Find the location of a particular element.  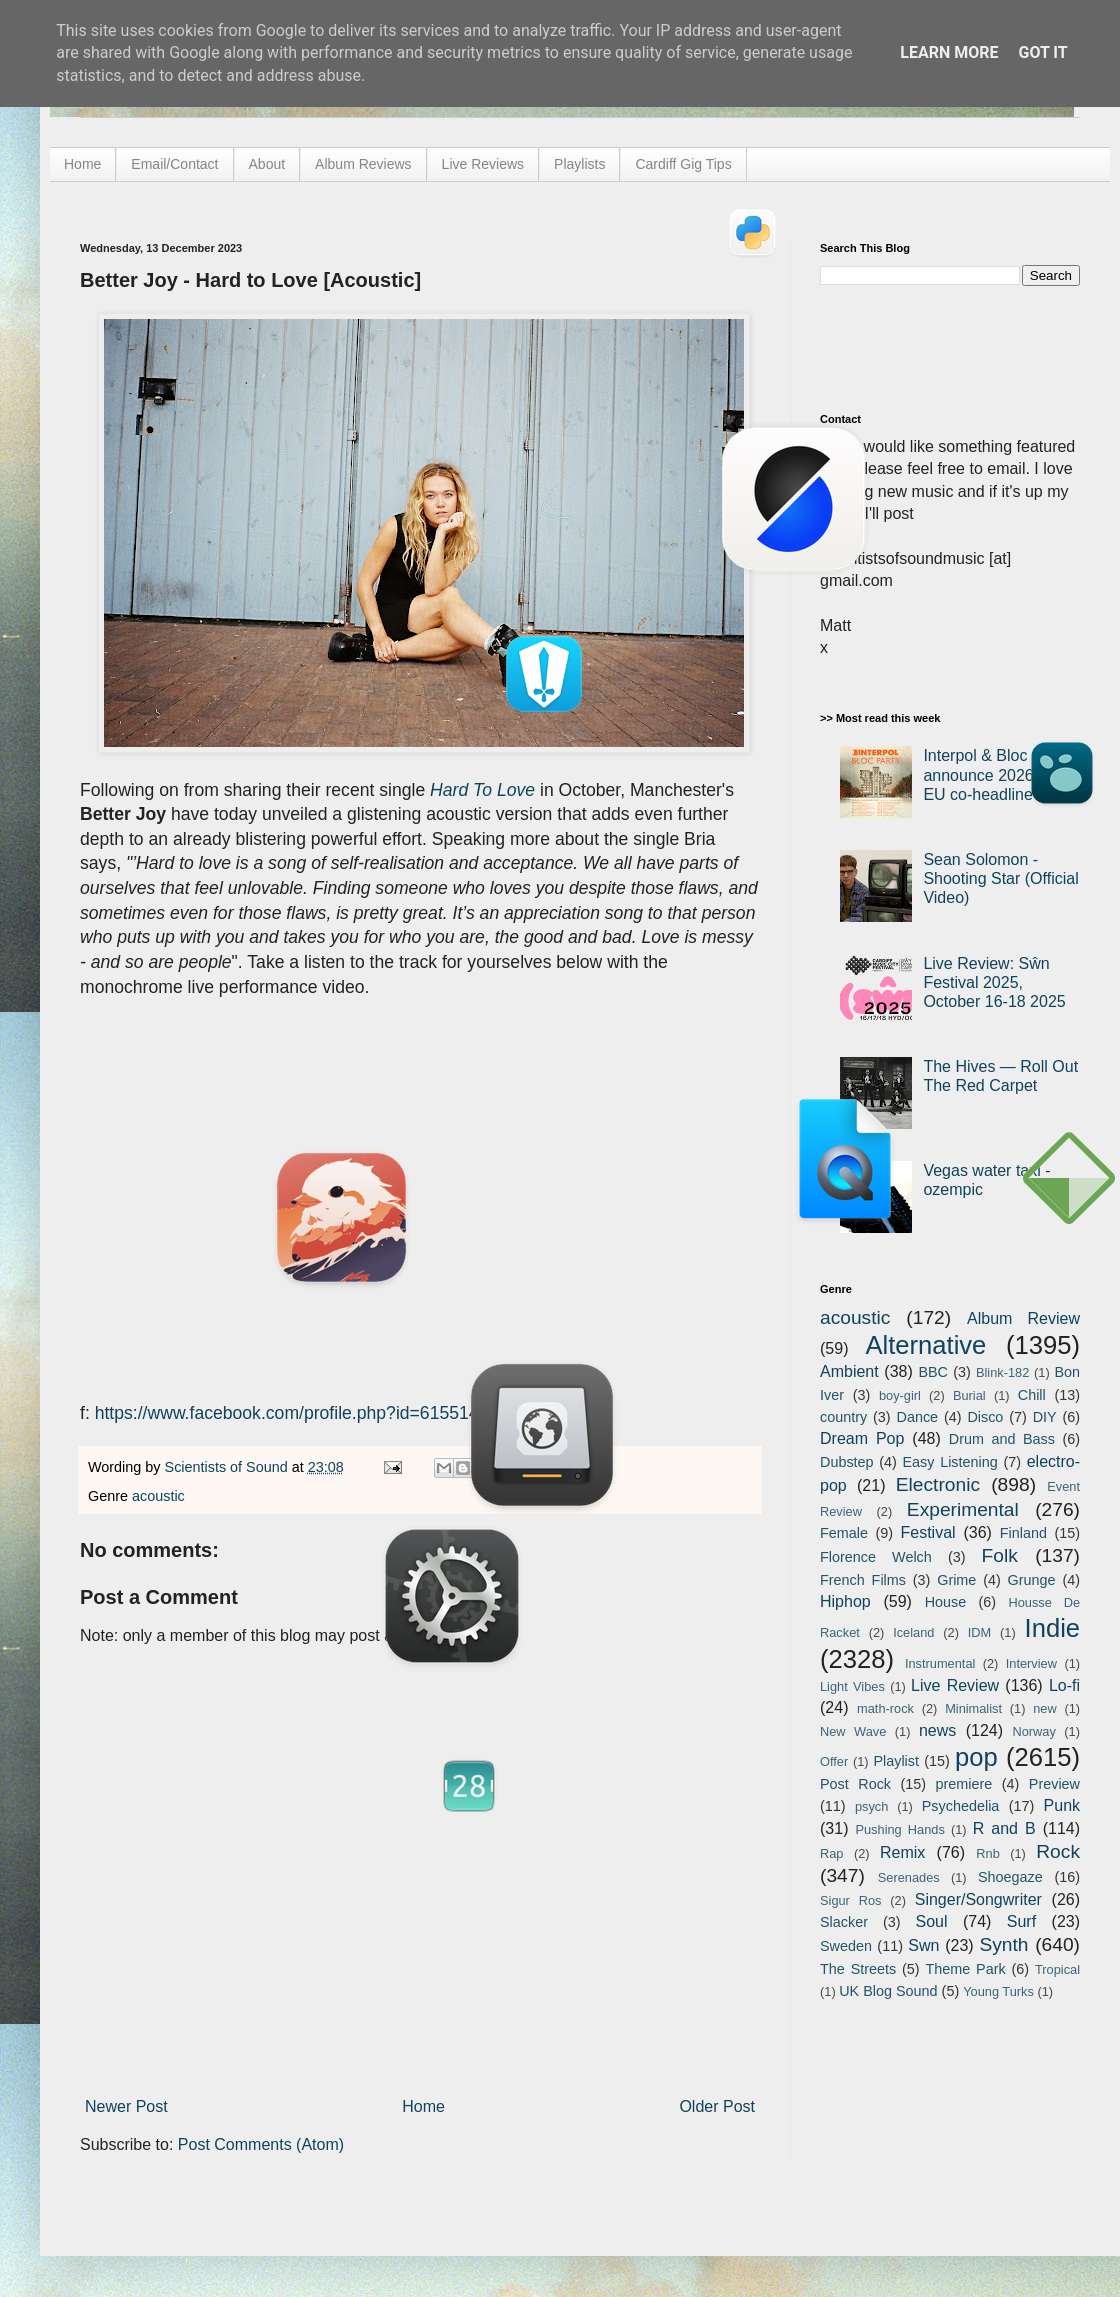

open heroic games launcher is located at coordinates (544, 674).